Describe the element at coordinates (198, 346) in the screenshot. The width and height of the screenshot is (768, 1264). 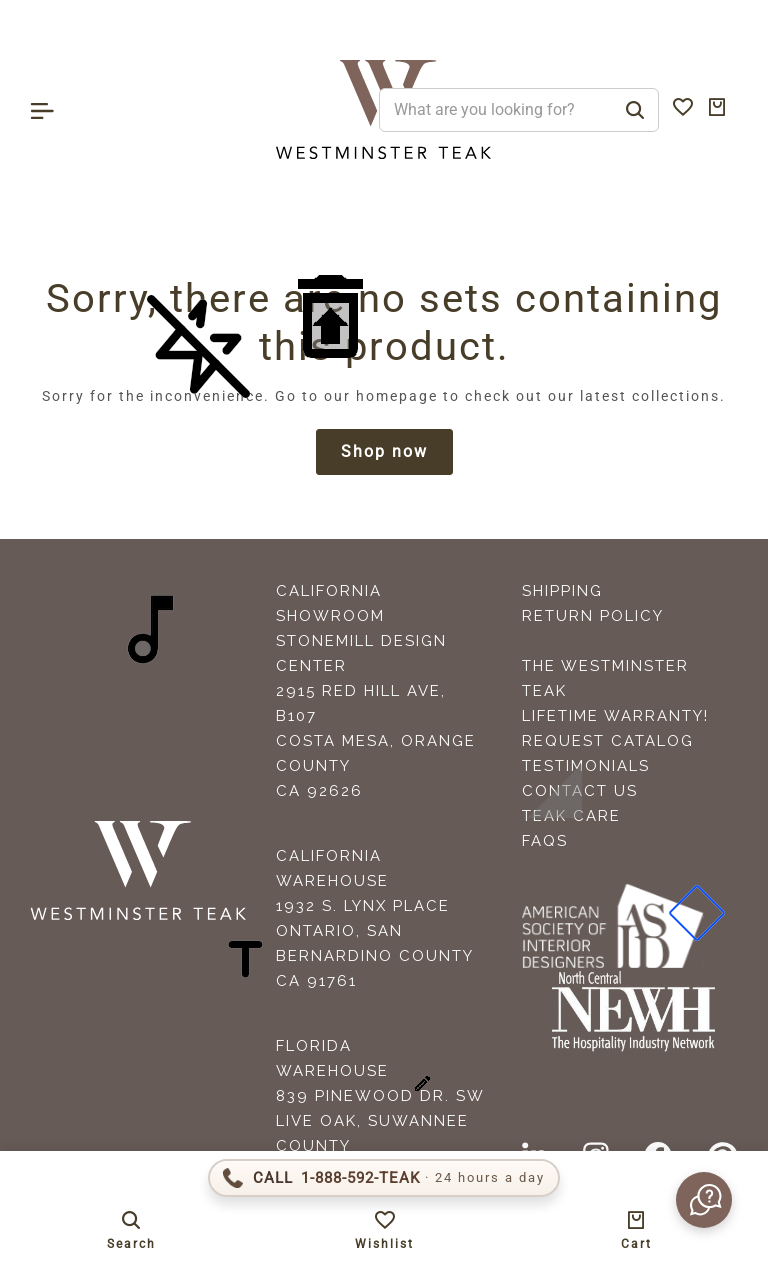
I see `disable flash or lightning mode` at that location.